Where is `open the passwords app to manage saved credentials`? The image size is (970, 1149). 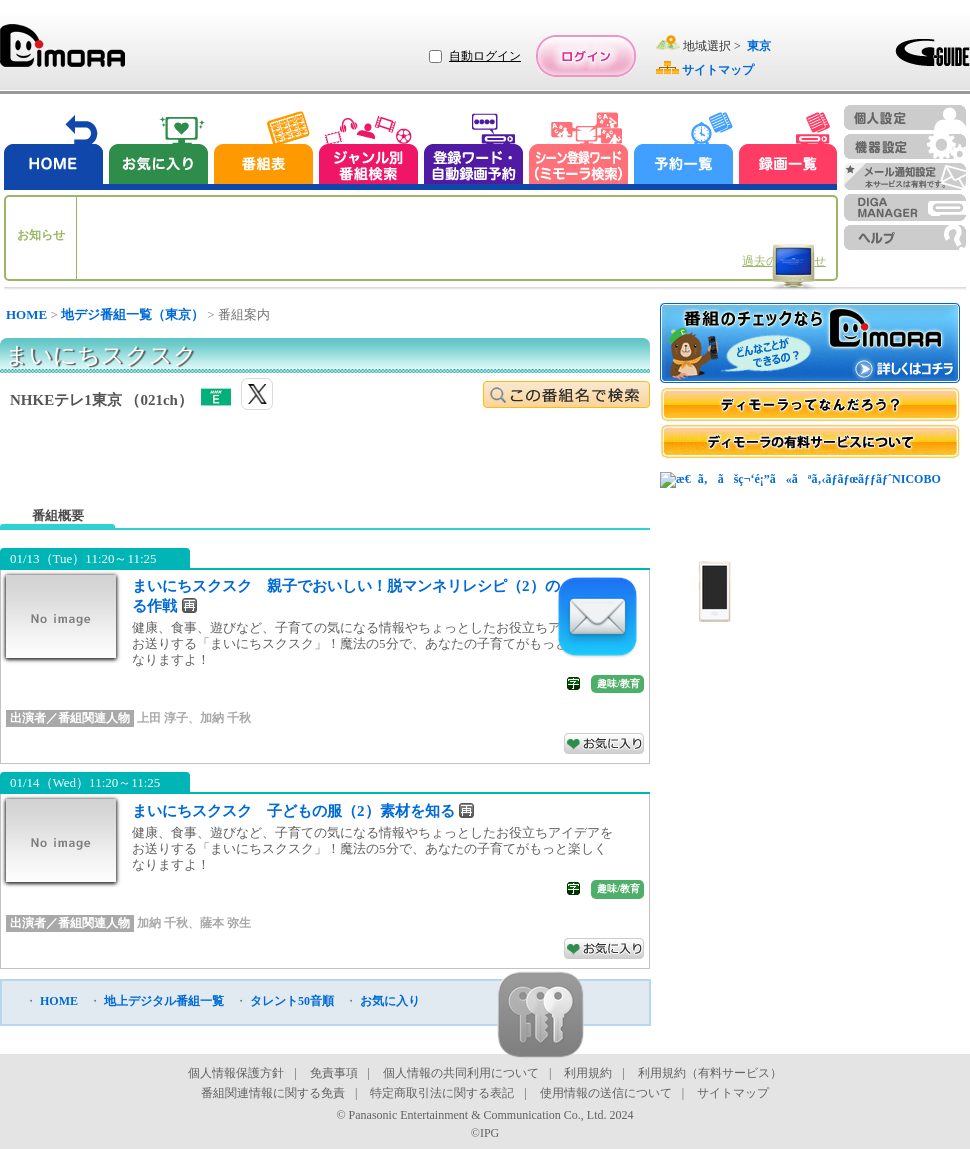 open the passwords app to manage saved credentials is located at coordinates (540, 1014).